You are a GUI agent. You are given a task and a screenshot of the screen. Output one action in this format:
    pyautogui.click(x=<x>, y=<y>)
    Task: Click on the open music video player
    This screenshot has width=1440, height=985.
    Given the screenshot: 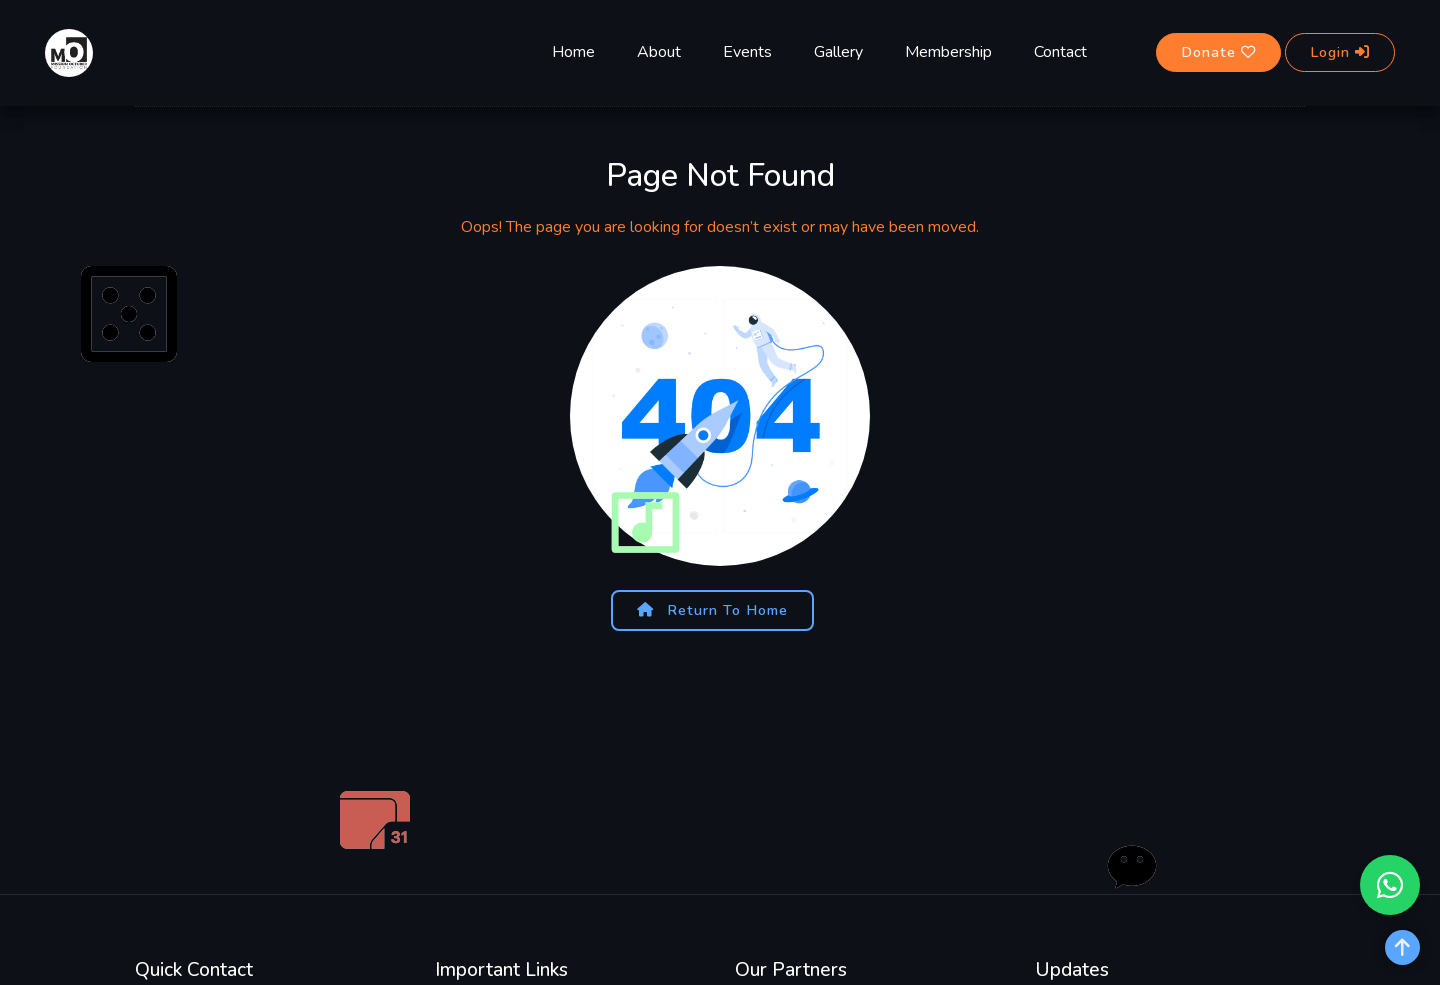 What is the action you would take?
    pyautogui.click(x=645, y=522)
    